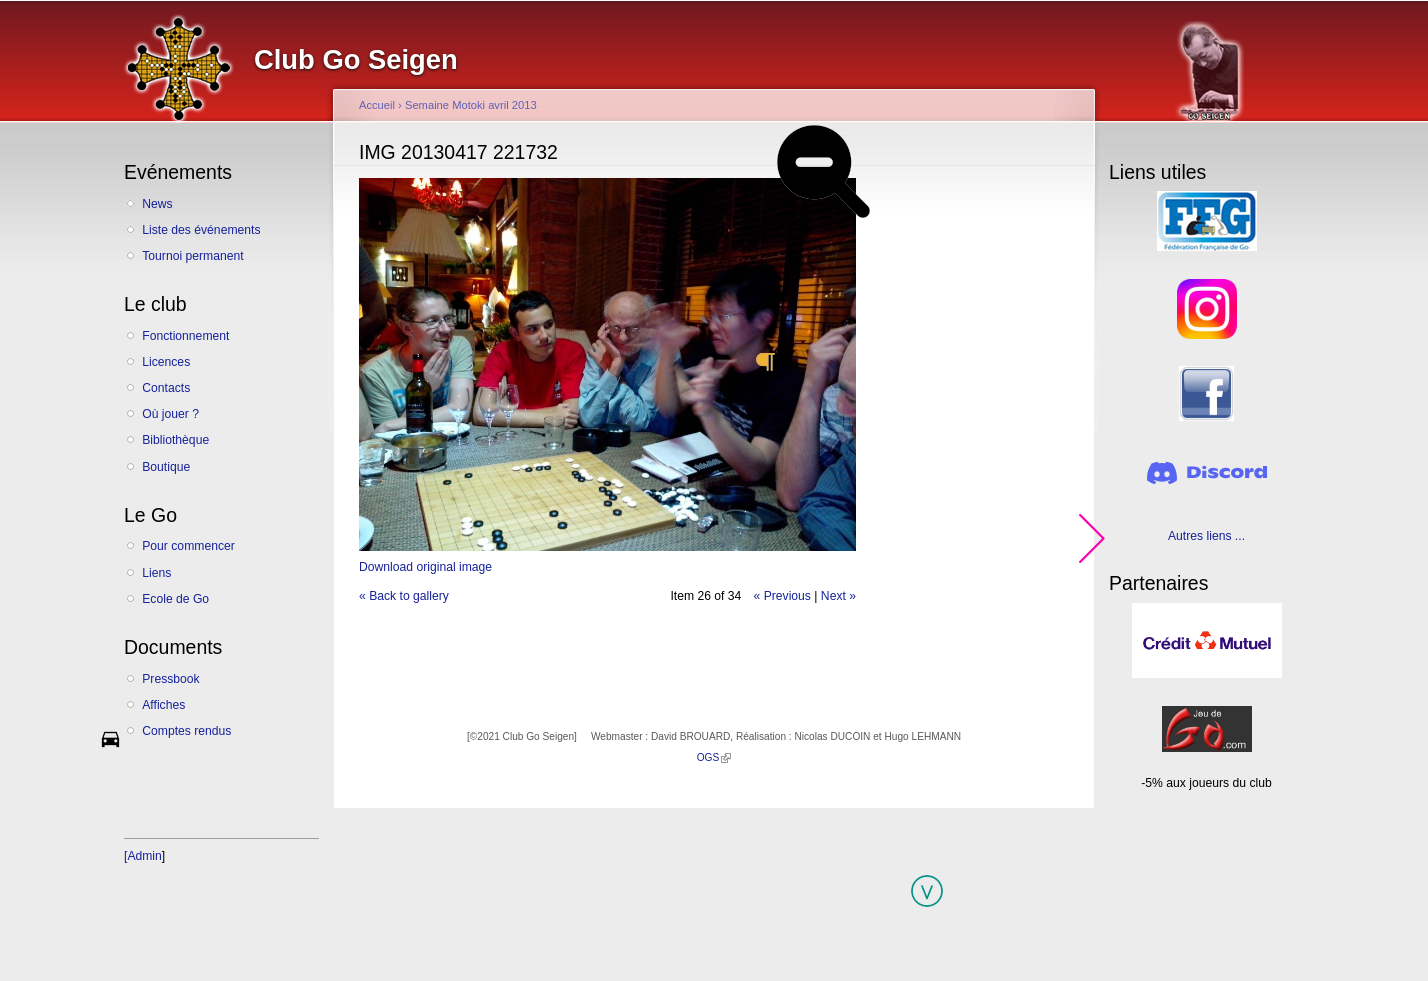 This screenshot has height=981, width=1428. I want to click on indicates a verified or validated status, so click(927, 891).